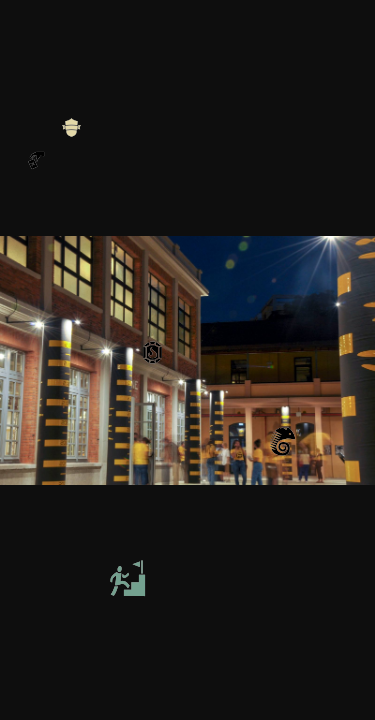 The image size is (375, 720). I want to click on equip or activate a fire-element gem, so click(152, 352).